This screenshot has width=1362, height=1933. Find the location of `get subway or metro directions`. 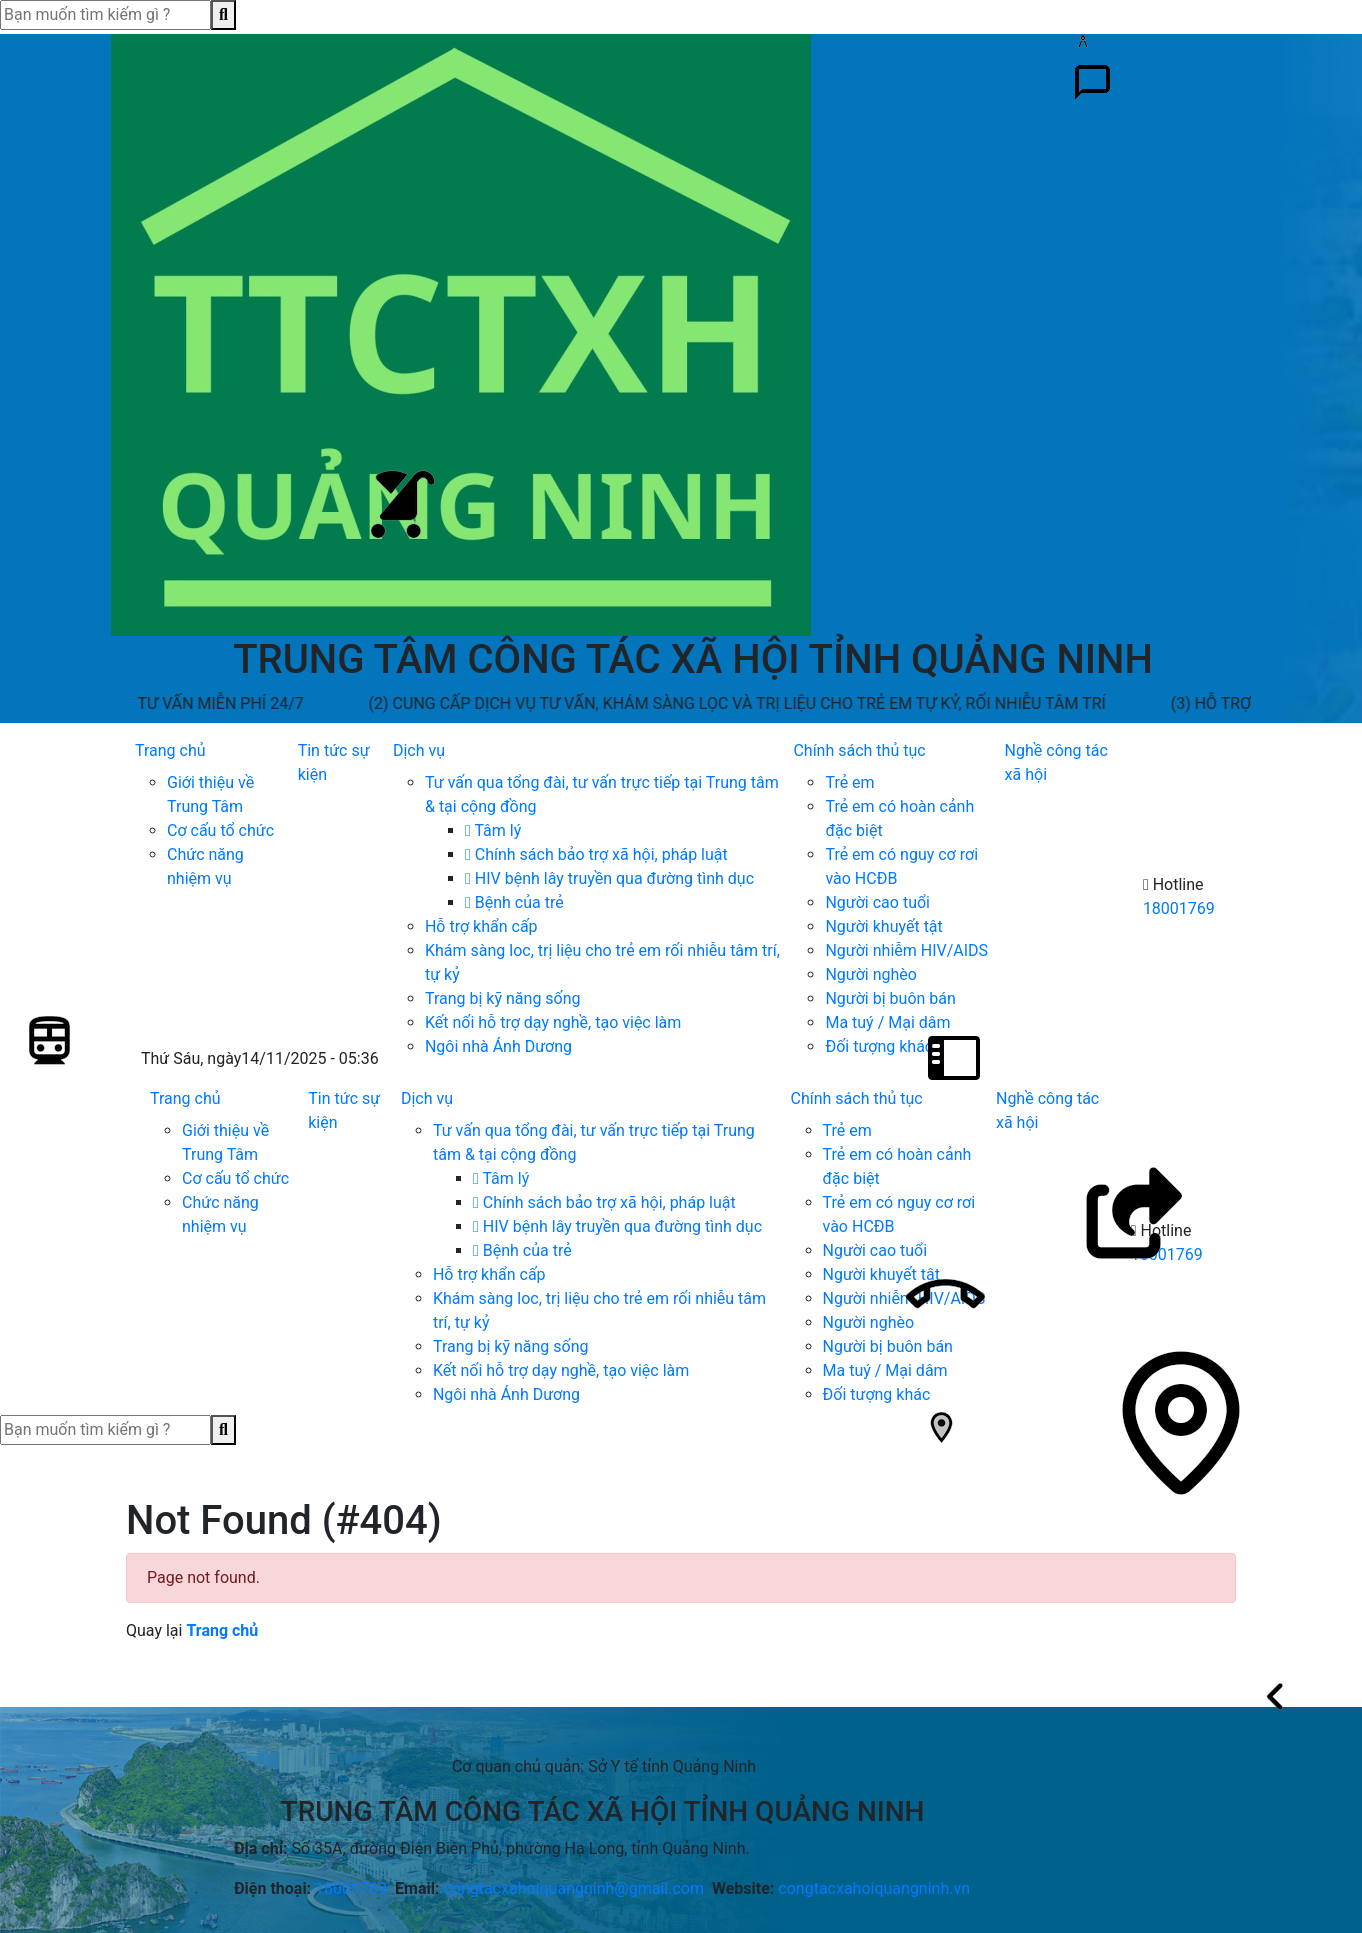

get subway or metro directions is located at coordinates (49, 1041).